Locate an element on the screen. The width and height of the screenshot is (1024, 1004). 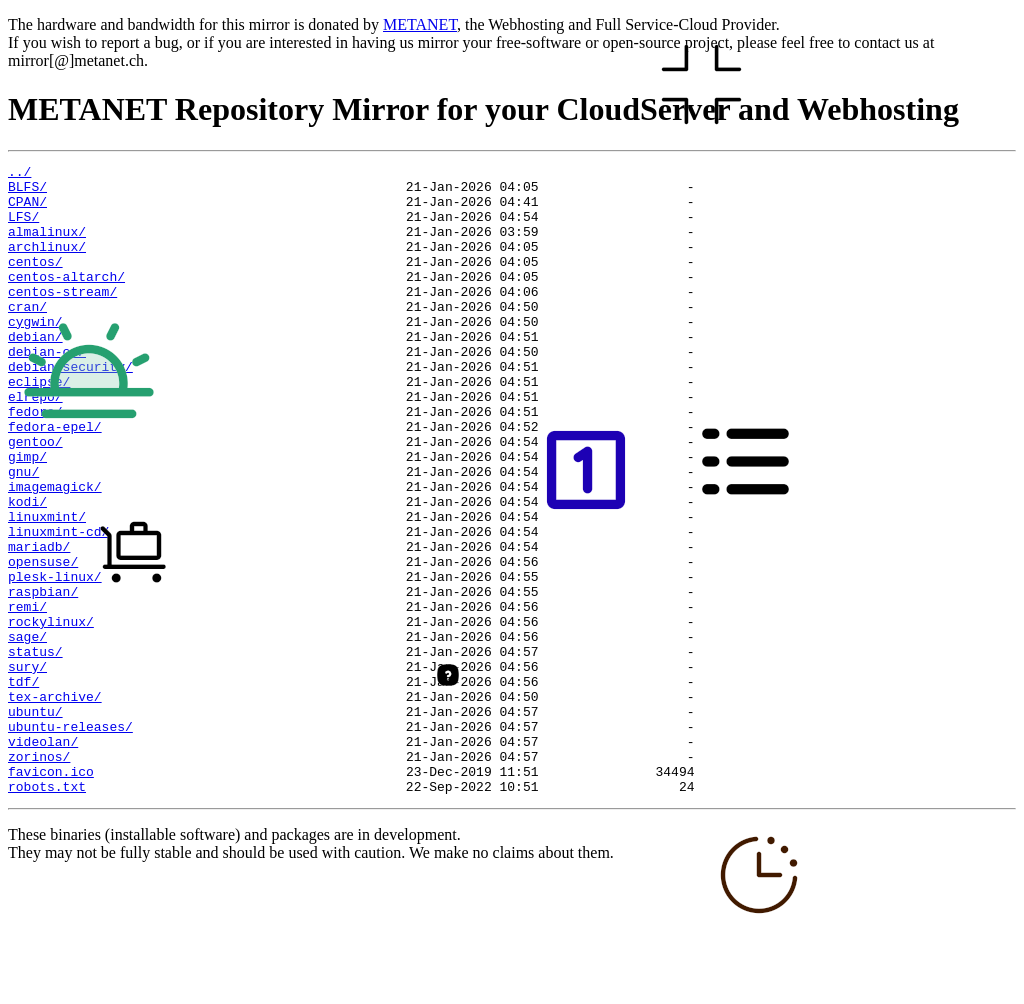
access luggage or baggage services is located at coordinates (132, 551).